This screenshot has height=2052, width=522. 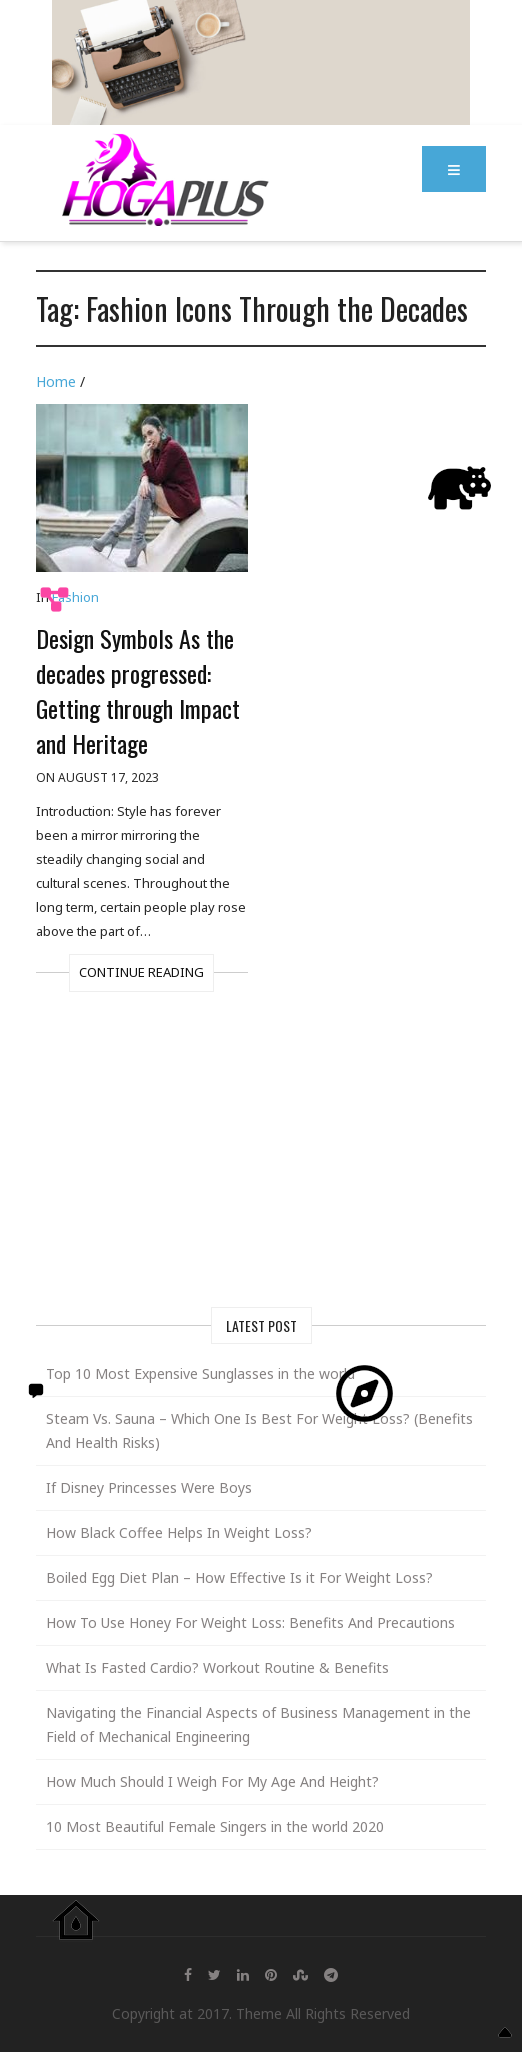 I want to click on scroll to top of page, so click(x=505, y=2033).